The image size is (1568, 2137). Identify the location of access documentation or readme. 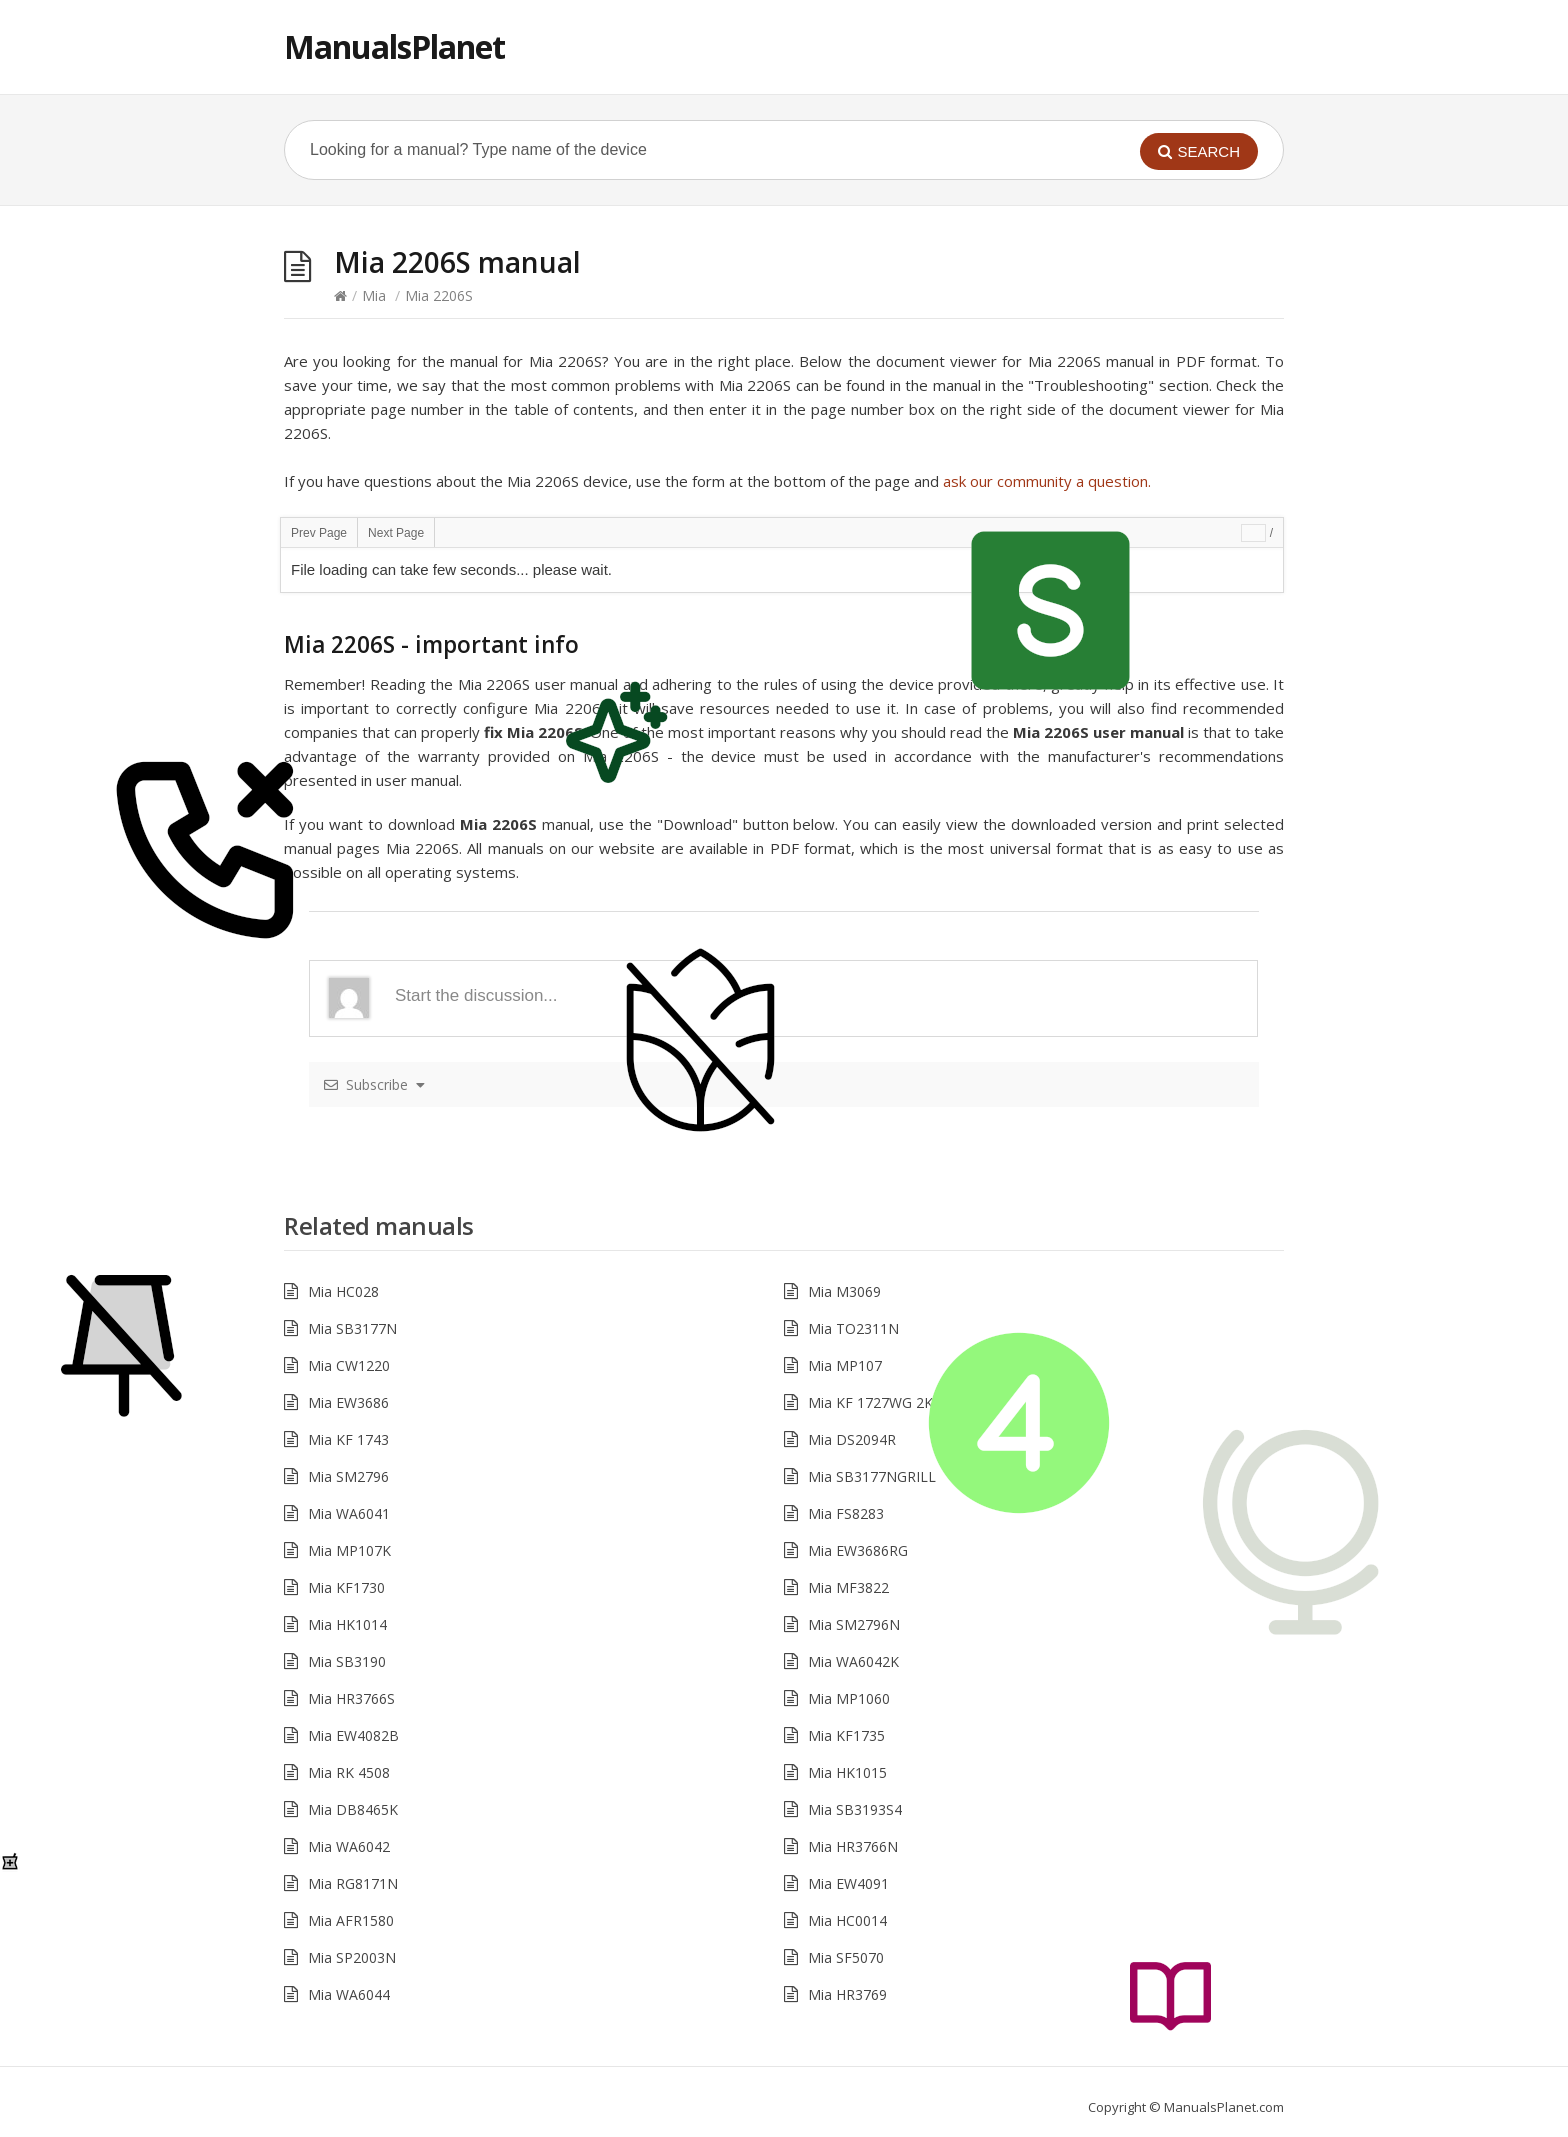
(1170, 1997).